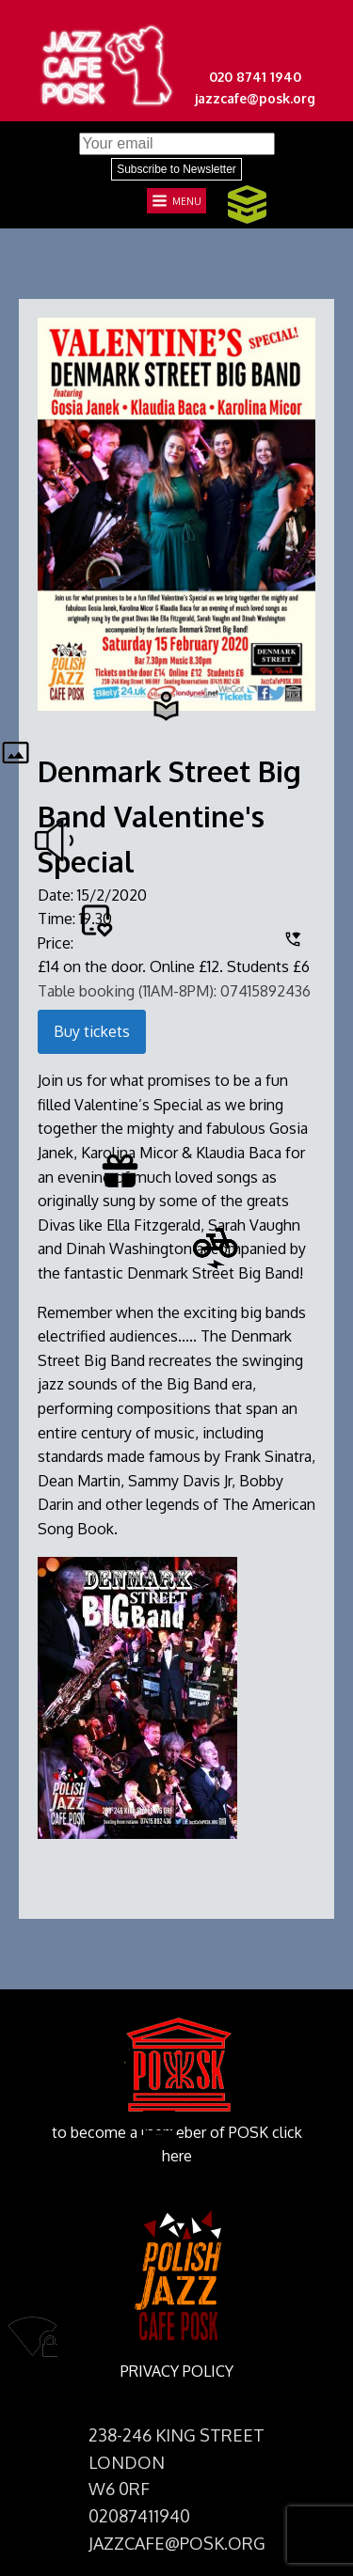 Image resolution: width=353 pixels, height=2576 pixels. Describe the element at coordinates (95, 919) in the screenshot. I see `add device to favorites` at that location.